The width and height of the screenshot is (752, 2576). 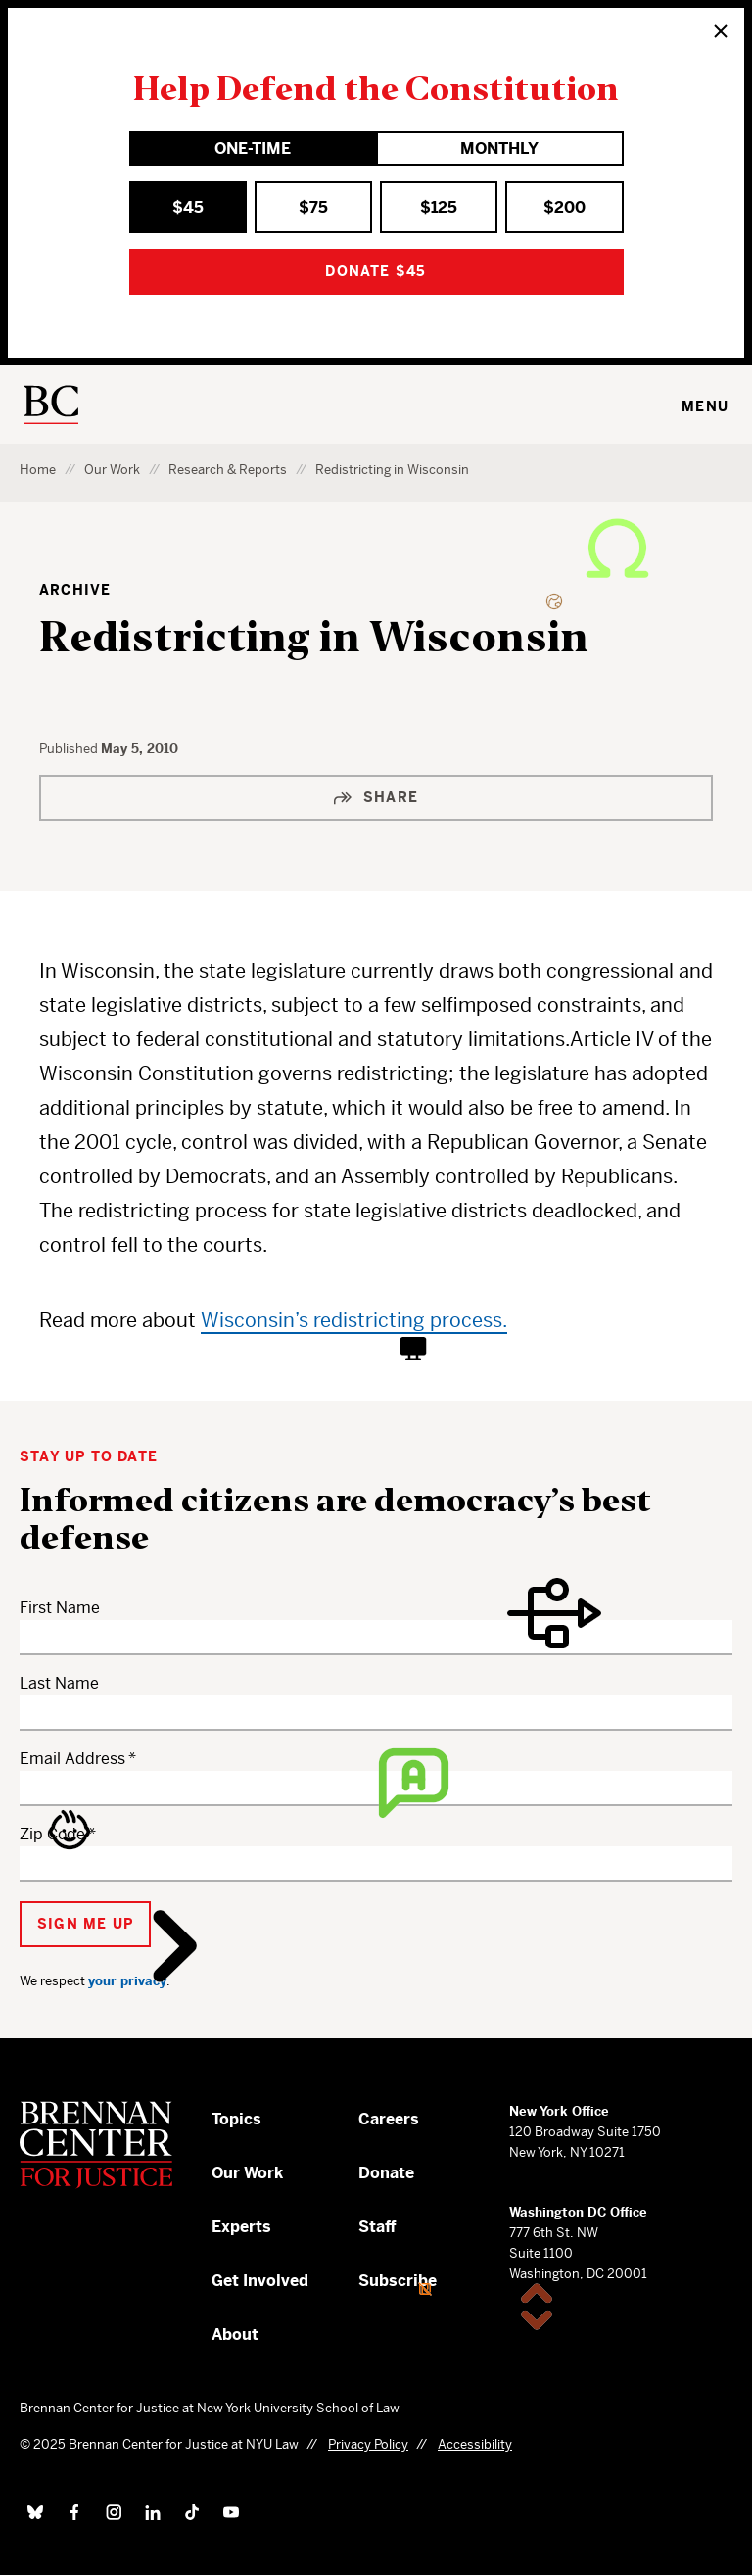 I want to click on connect a usb device, so click(x=554, y=1613).